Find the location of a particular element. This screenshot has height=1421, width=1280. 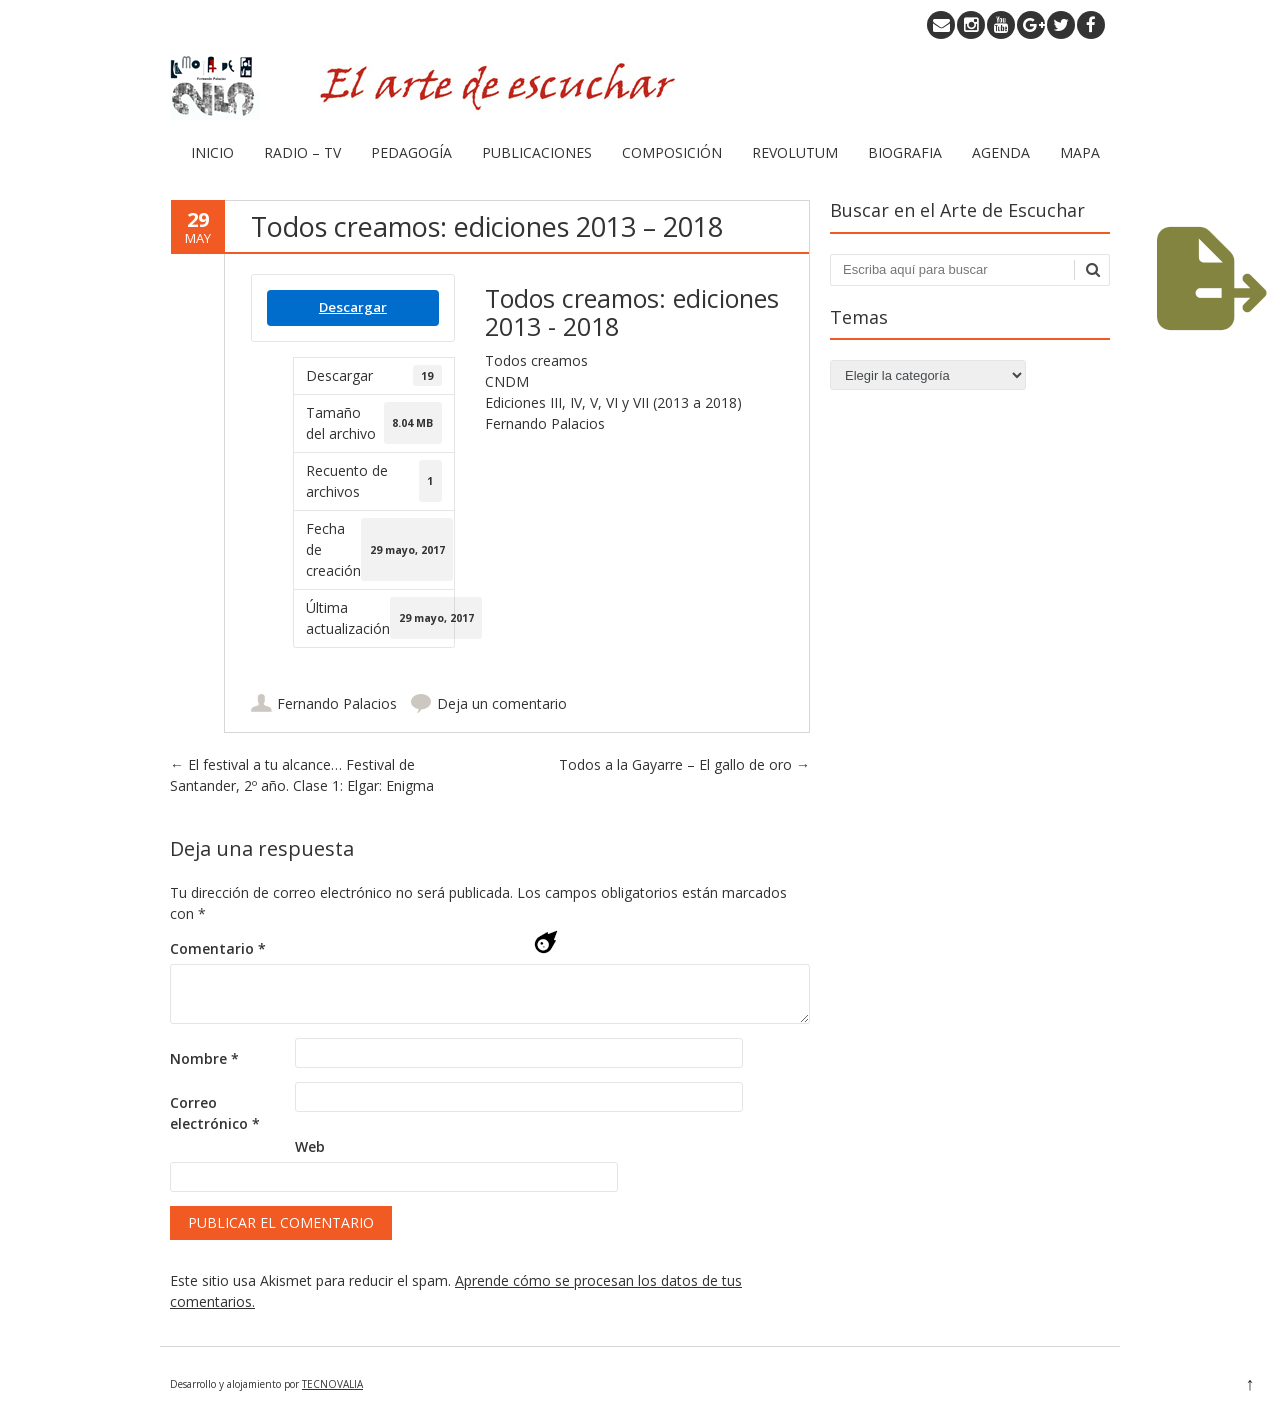

indicates a trending or viral item is located at coordinates (546, 942).